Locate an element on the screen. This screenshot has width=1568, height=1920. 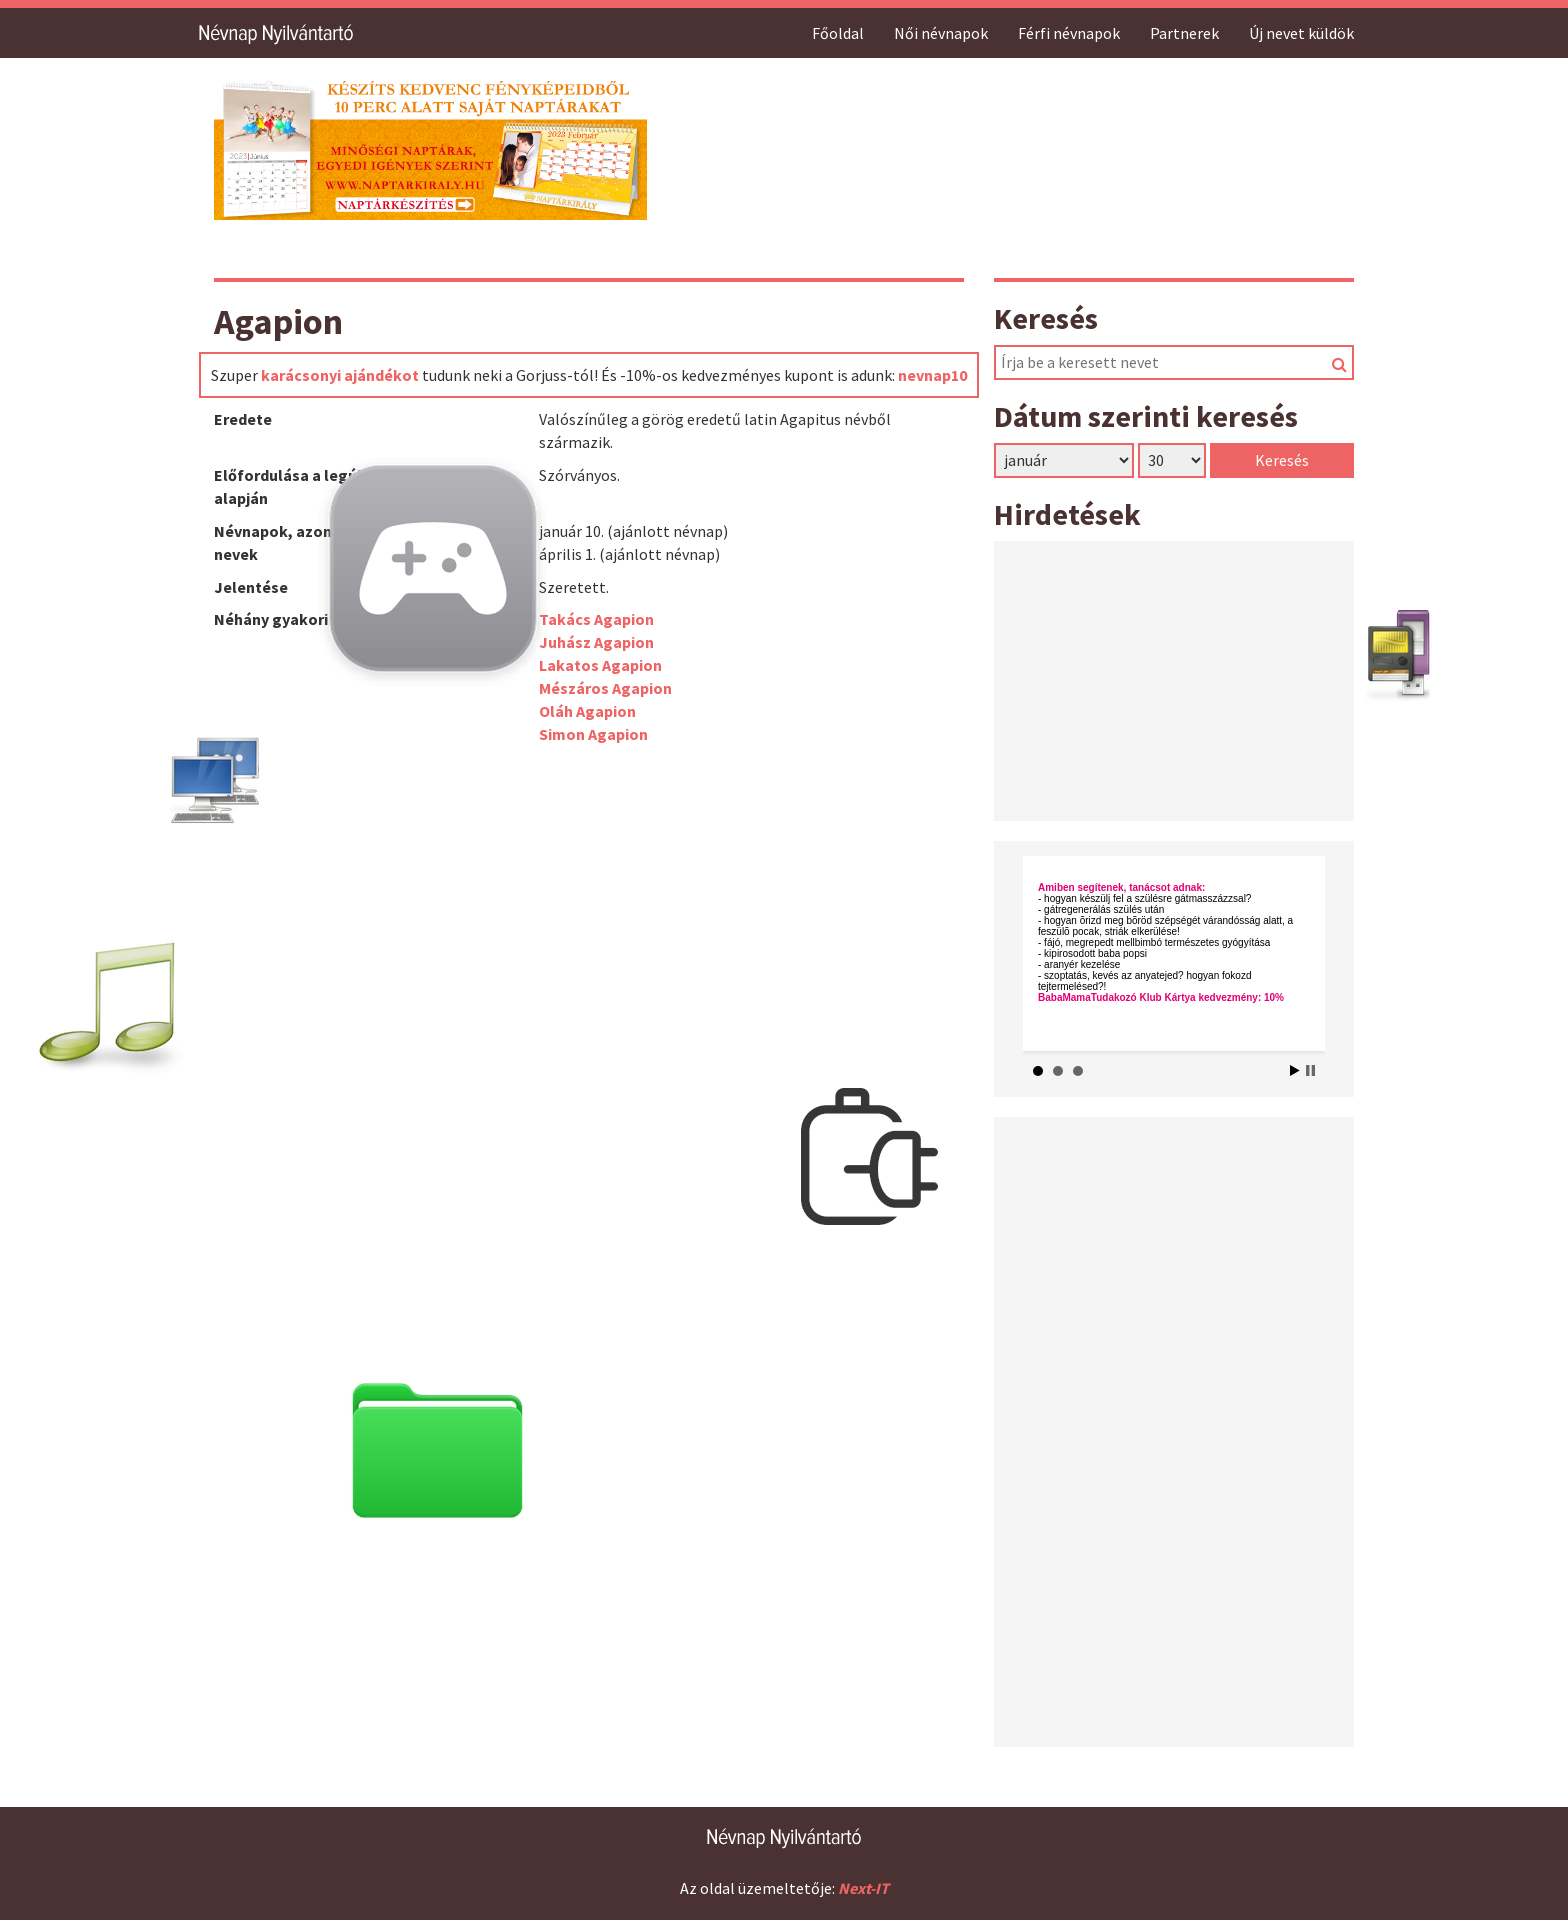
access removable storage devices is located at coordinates (1402, 656).